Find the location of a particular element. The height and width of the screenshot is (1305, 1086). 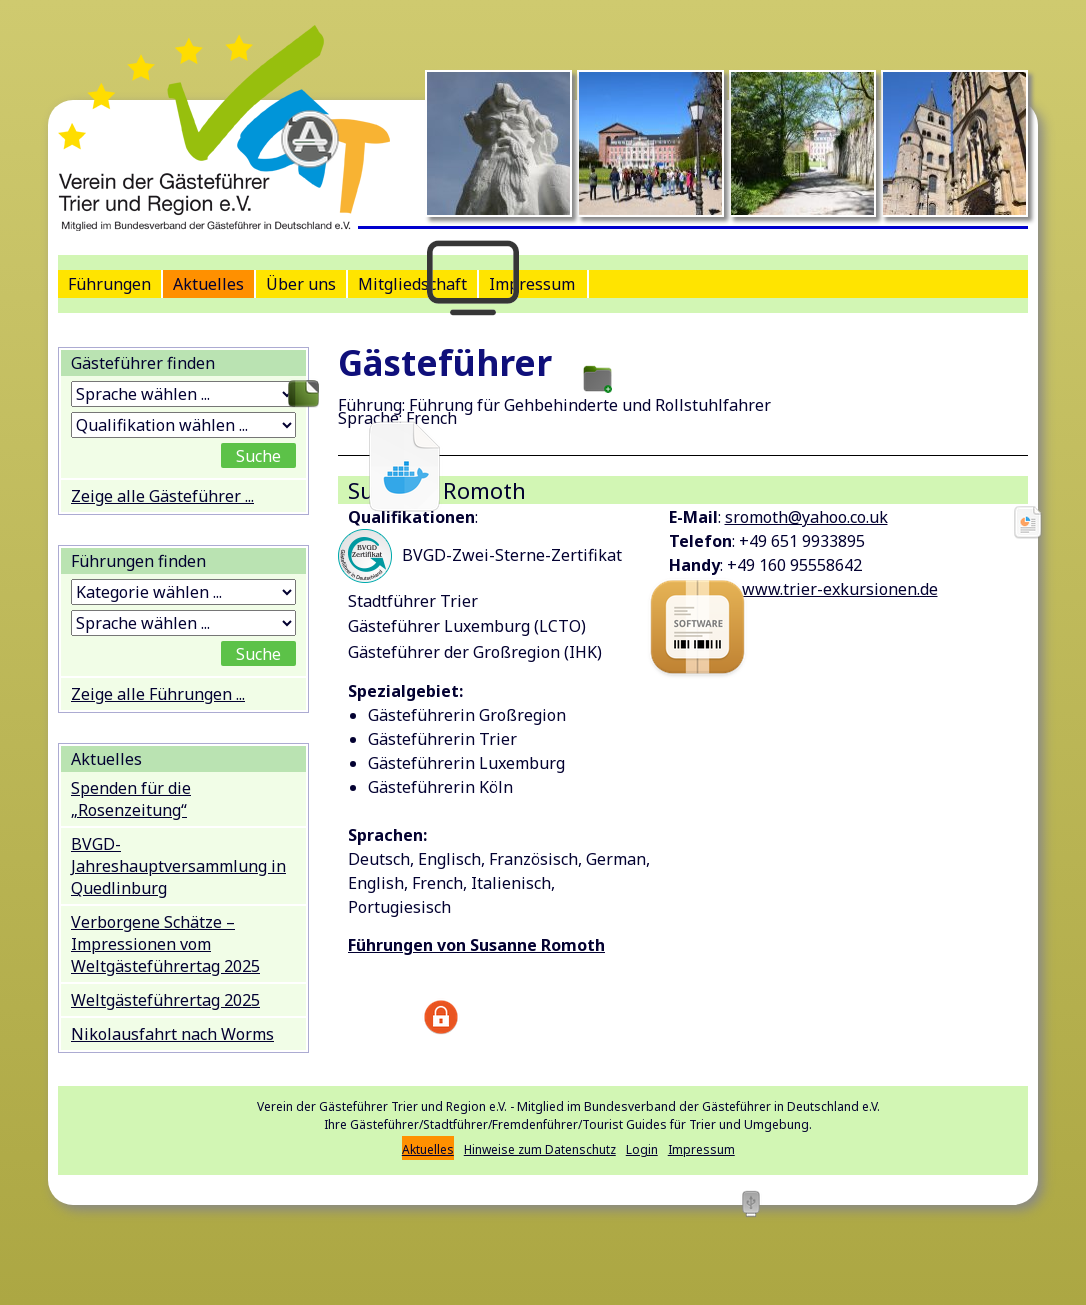

create a new folder is located at coordinates (597, 378).